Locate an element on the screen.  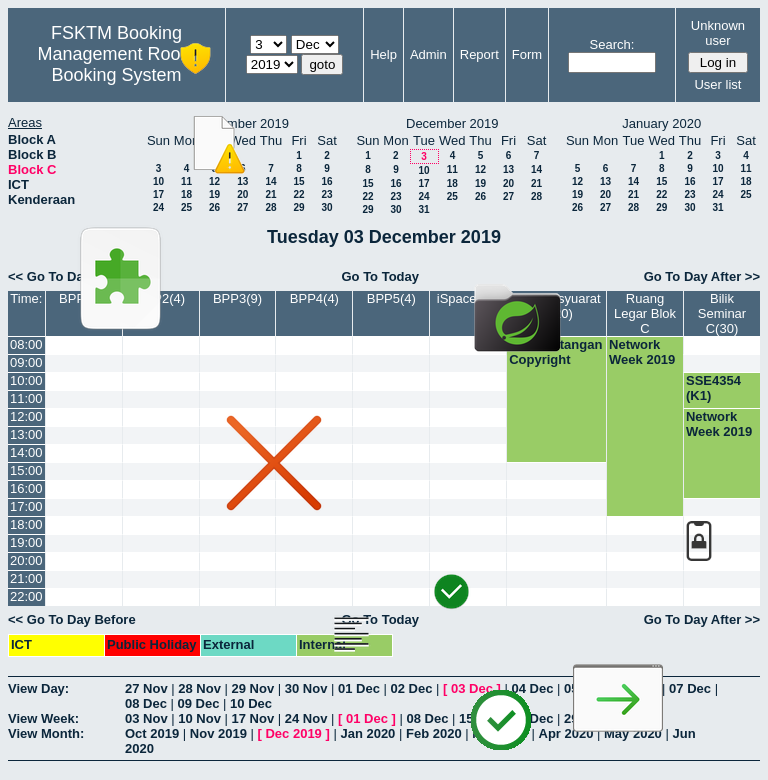
file successfully synced to OneDrive is located at coordinates (501, 720).